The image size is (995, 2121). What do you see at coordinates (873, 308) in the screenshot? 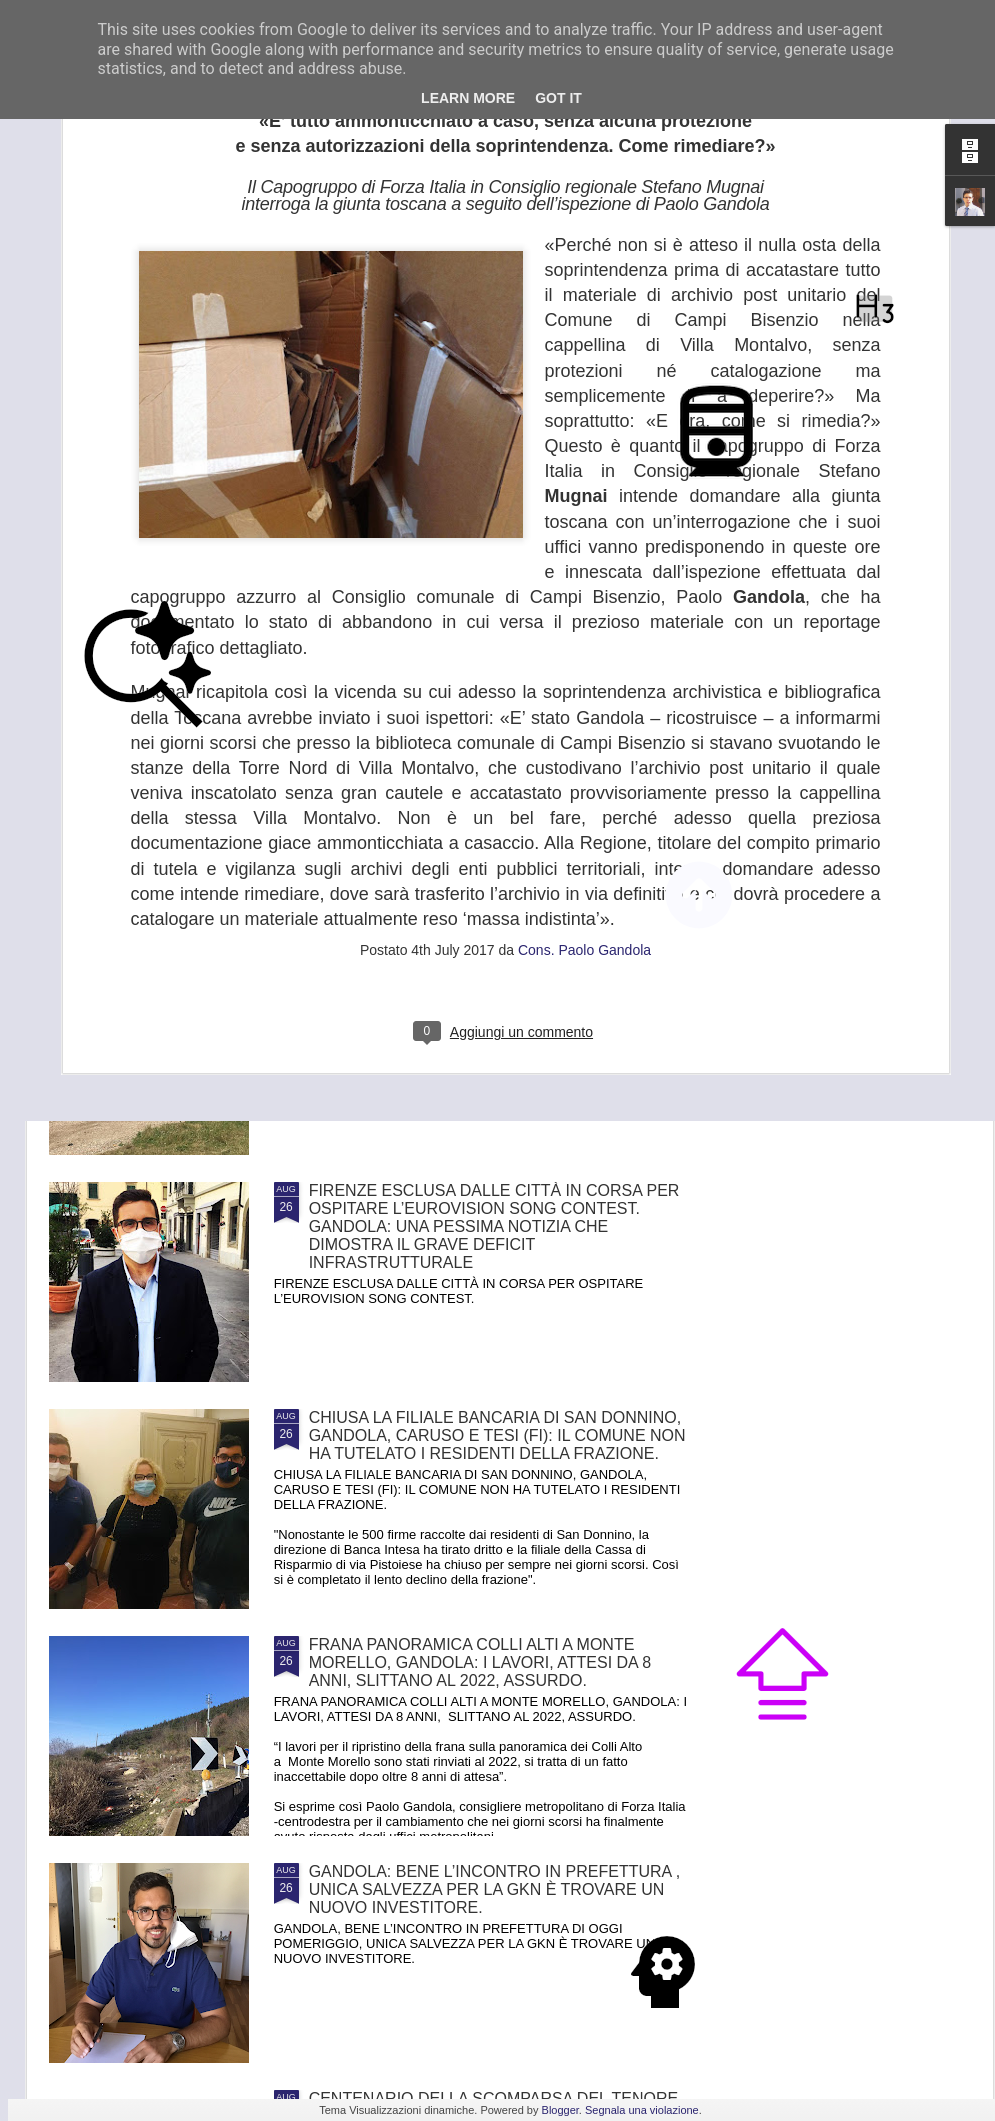
I see `format text as heading level 3` at bounding box center [873, 308].